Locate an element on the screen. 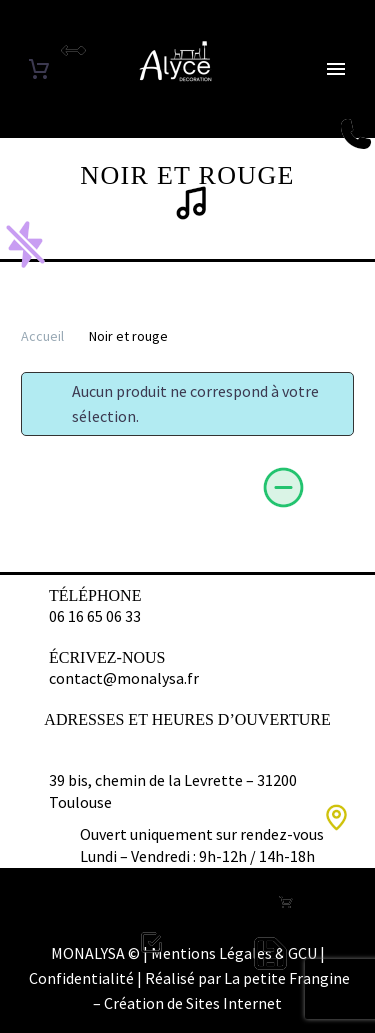 This screenshot has height=1033, width=375. make a phone call is located at coordinates (356, 134).